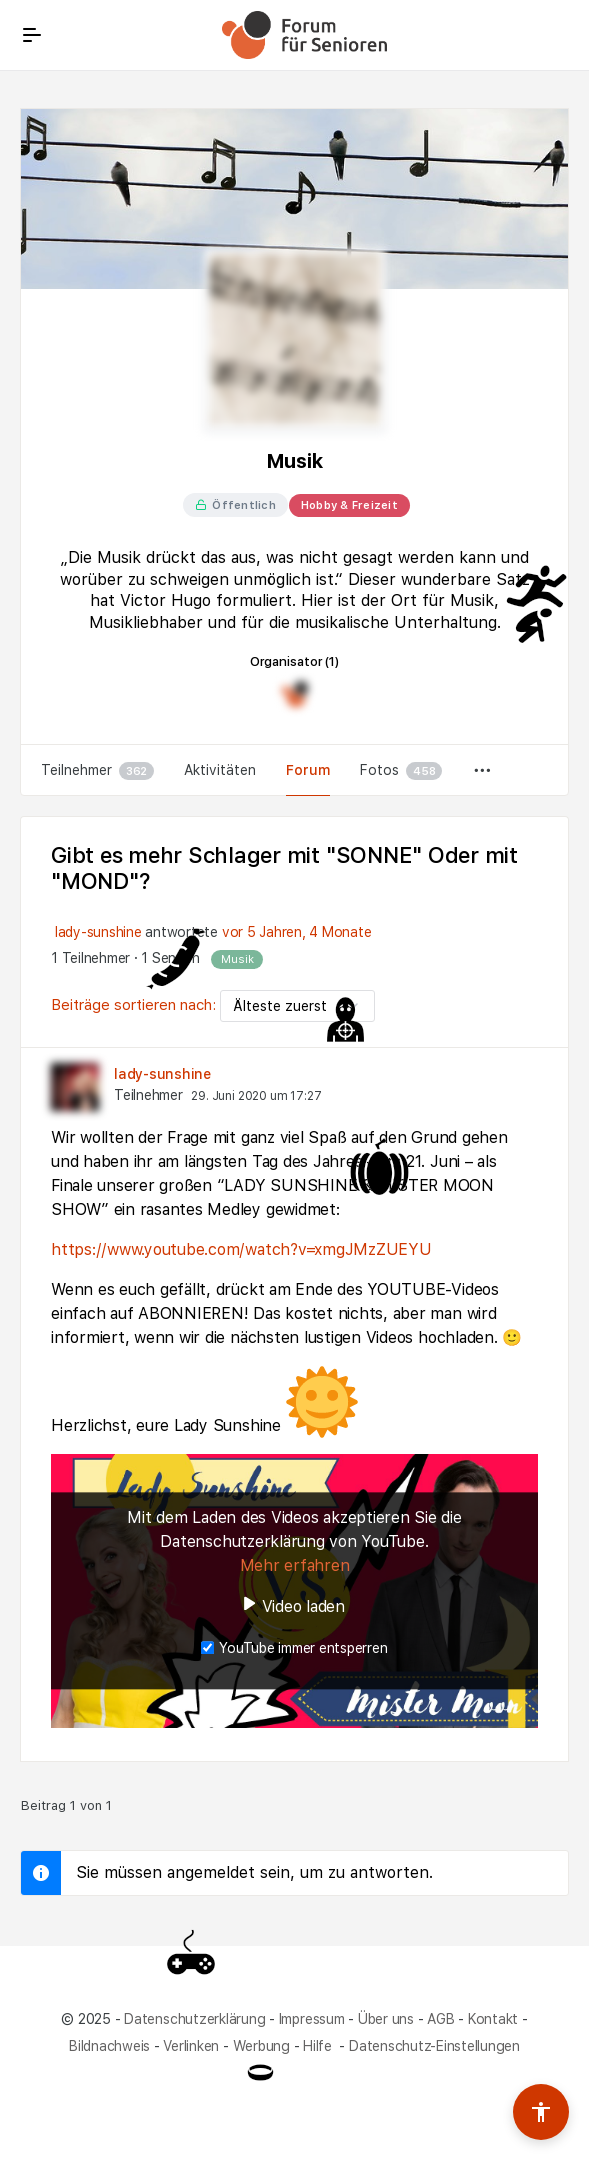 The width and height of the screenshot is (589, 2160). I want to click on access gaming features or settings, so click(191, 1954).